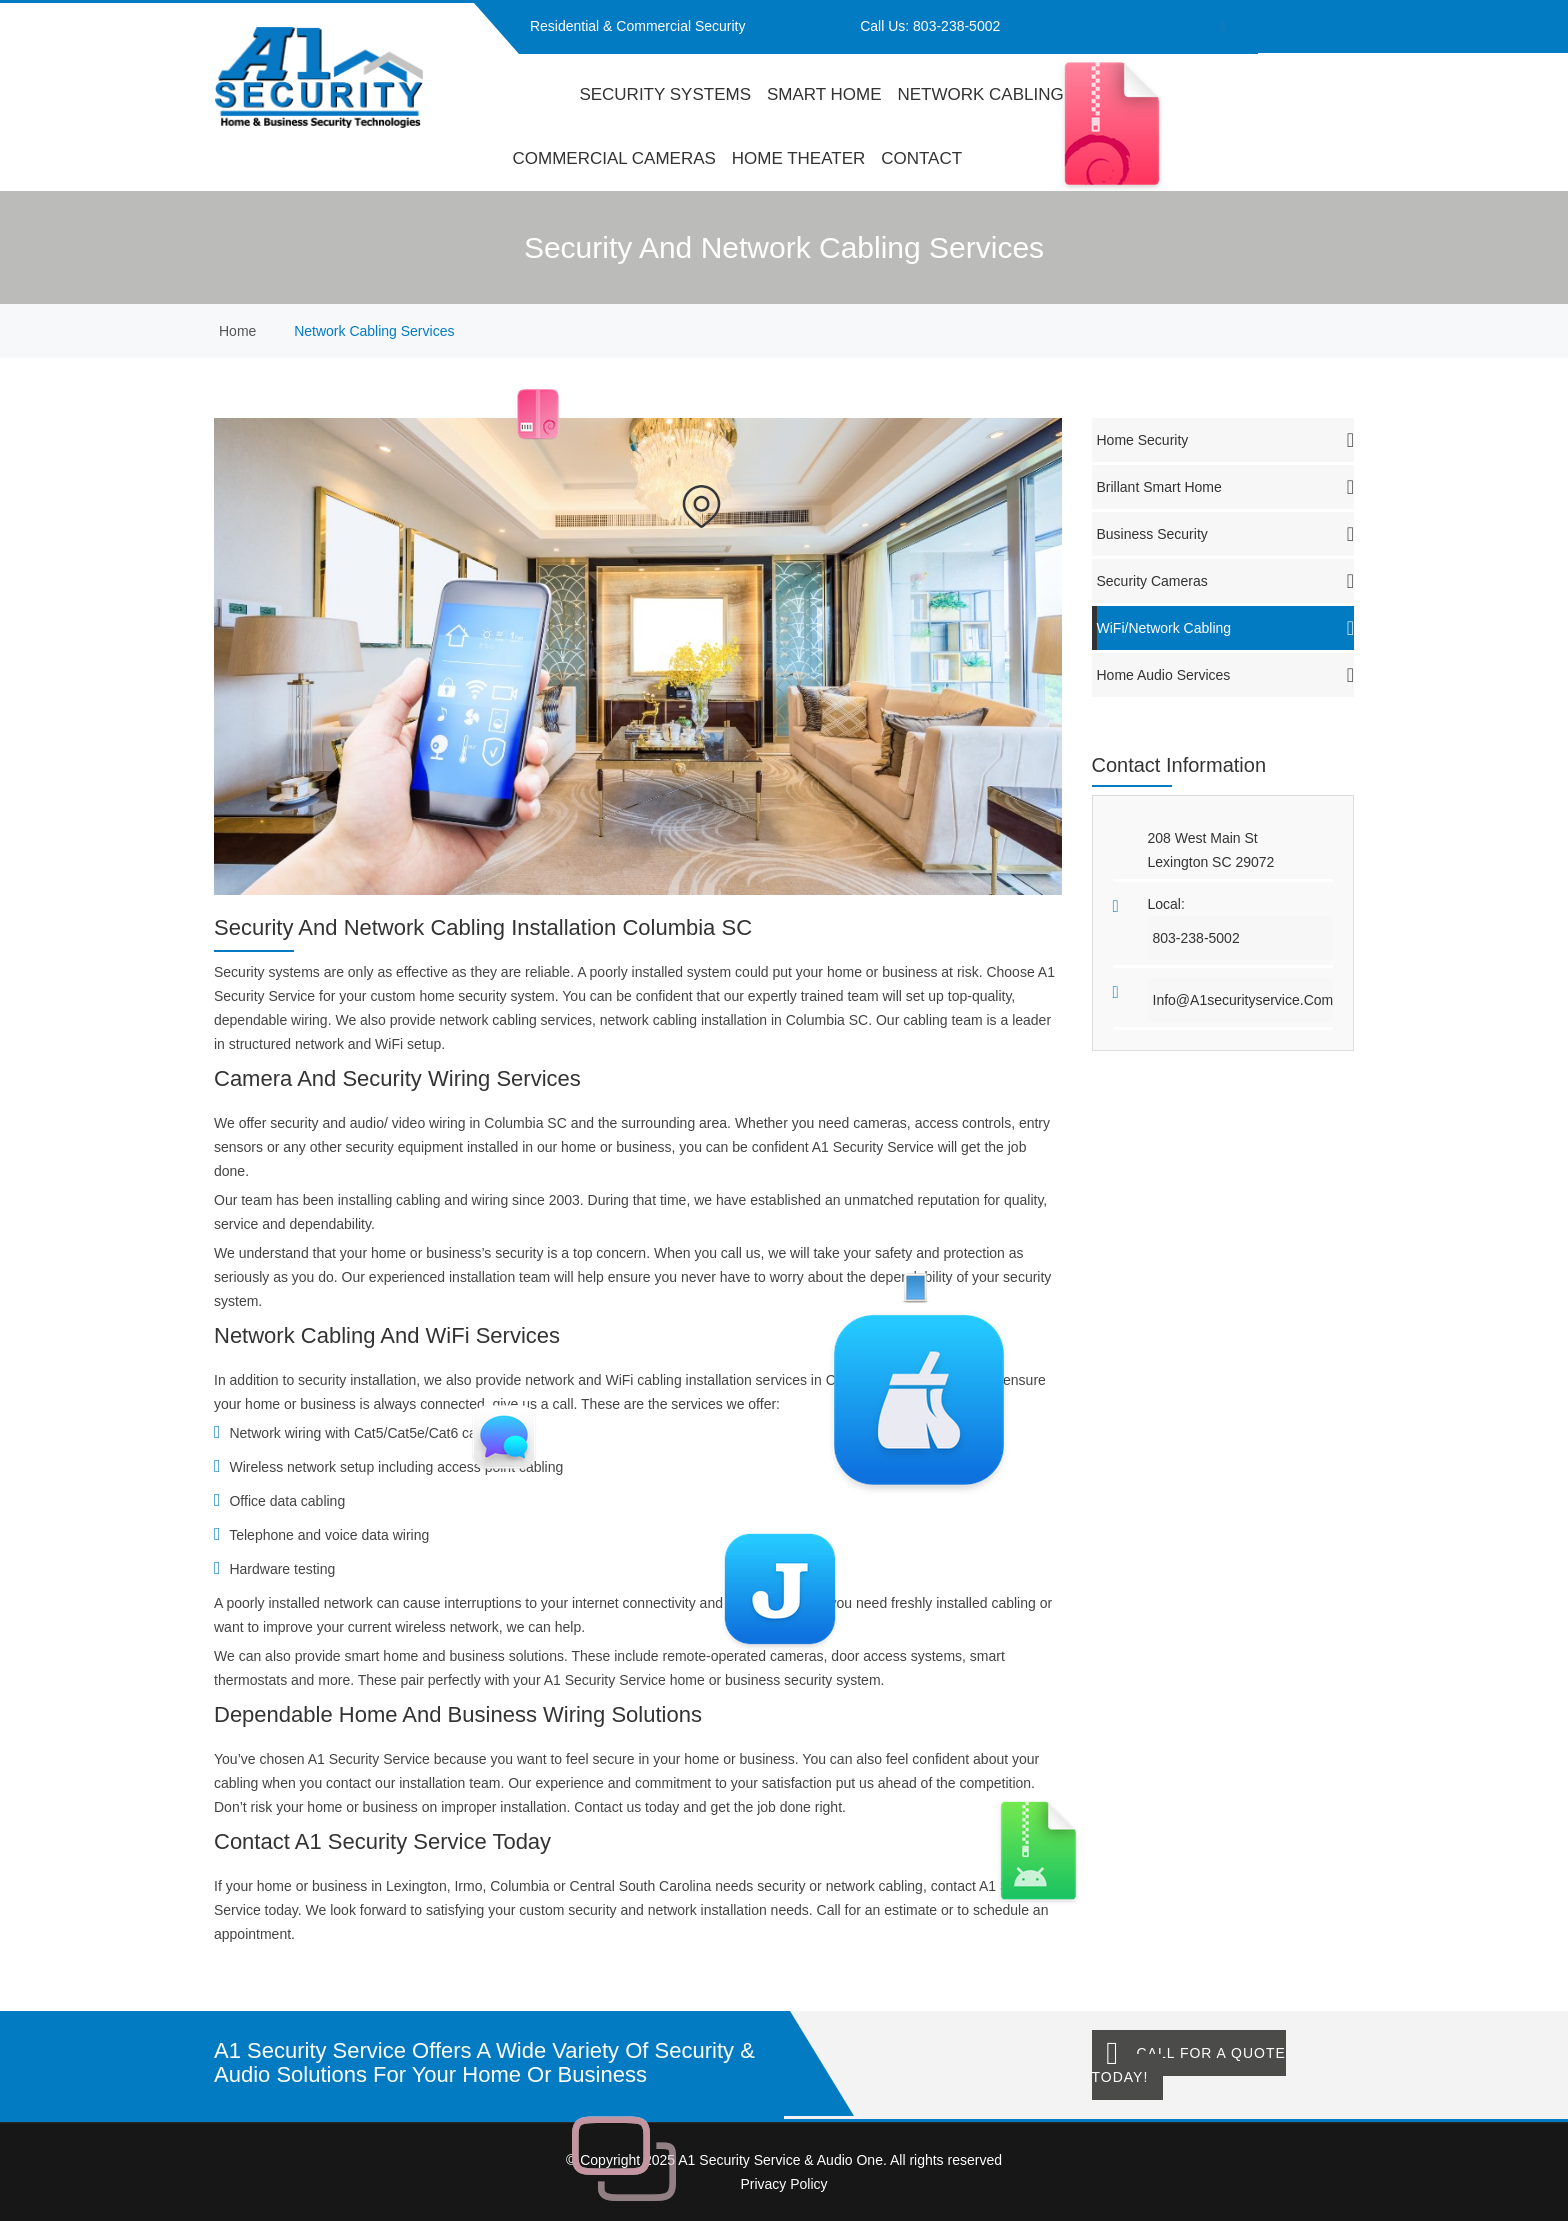 The image size is (1568, 2221). What do you see at coordinates (915, 1287) in the screenshot?
I see `indicates a connected iPad device` at bounding box center [915, 1287].